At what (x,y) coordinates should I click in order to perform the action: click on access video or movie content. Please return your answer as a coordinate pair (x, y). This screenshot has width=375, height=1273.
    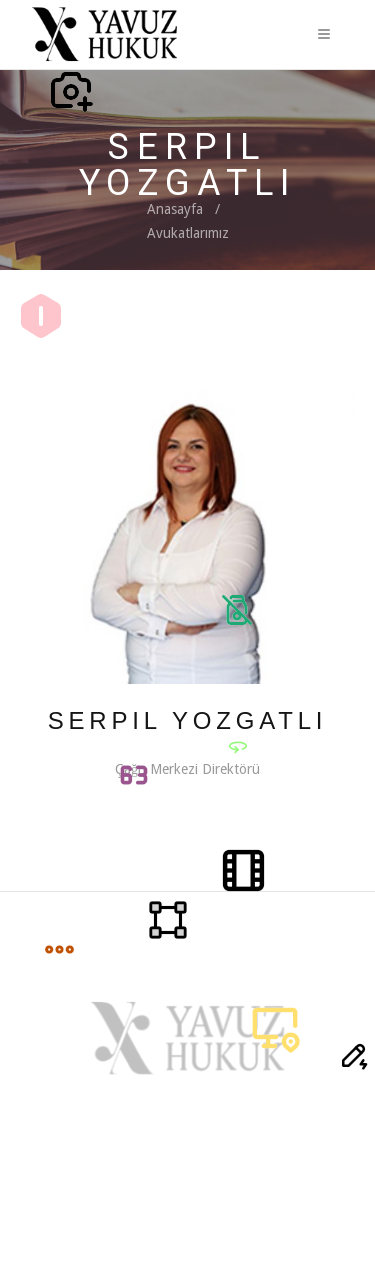
    Looking at the image, I should click on (243, 870).